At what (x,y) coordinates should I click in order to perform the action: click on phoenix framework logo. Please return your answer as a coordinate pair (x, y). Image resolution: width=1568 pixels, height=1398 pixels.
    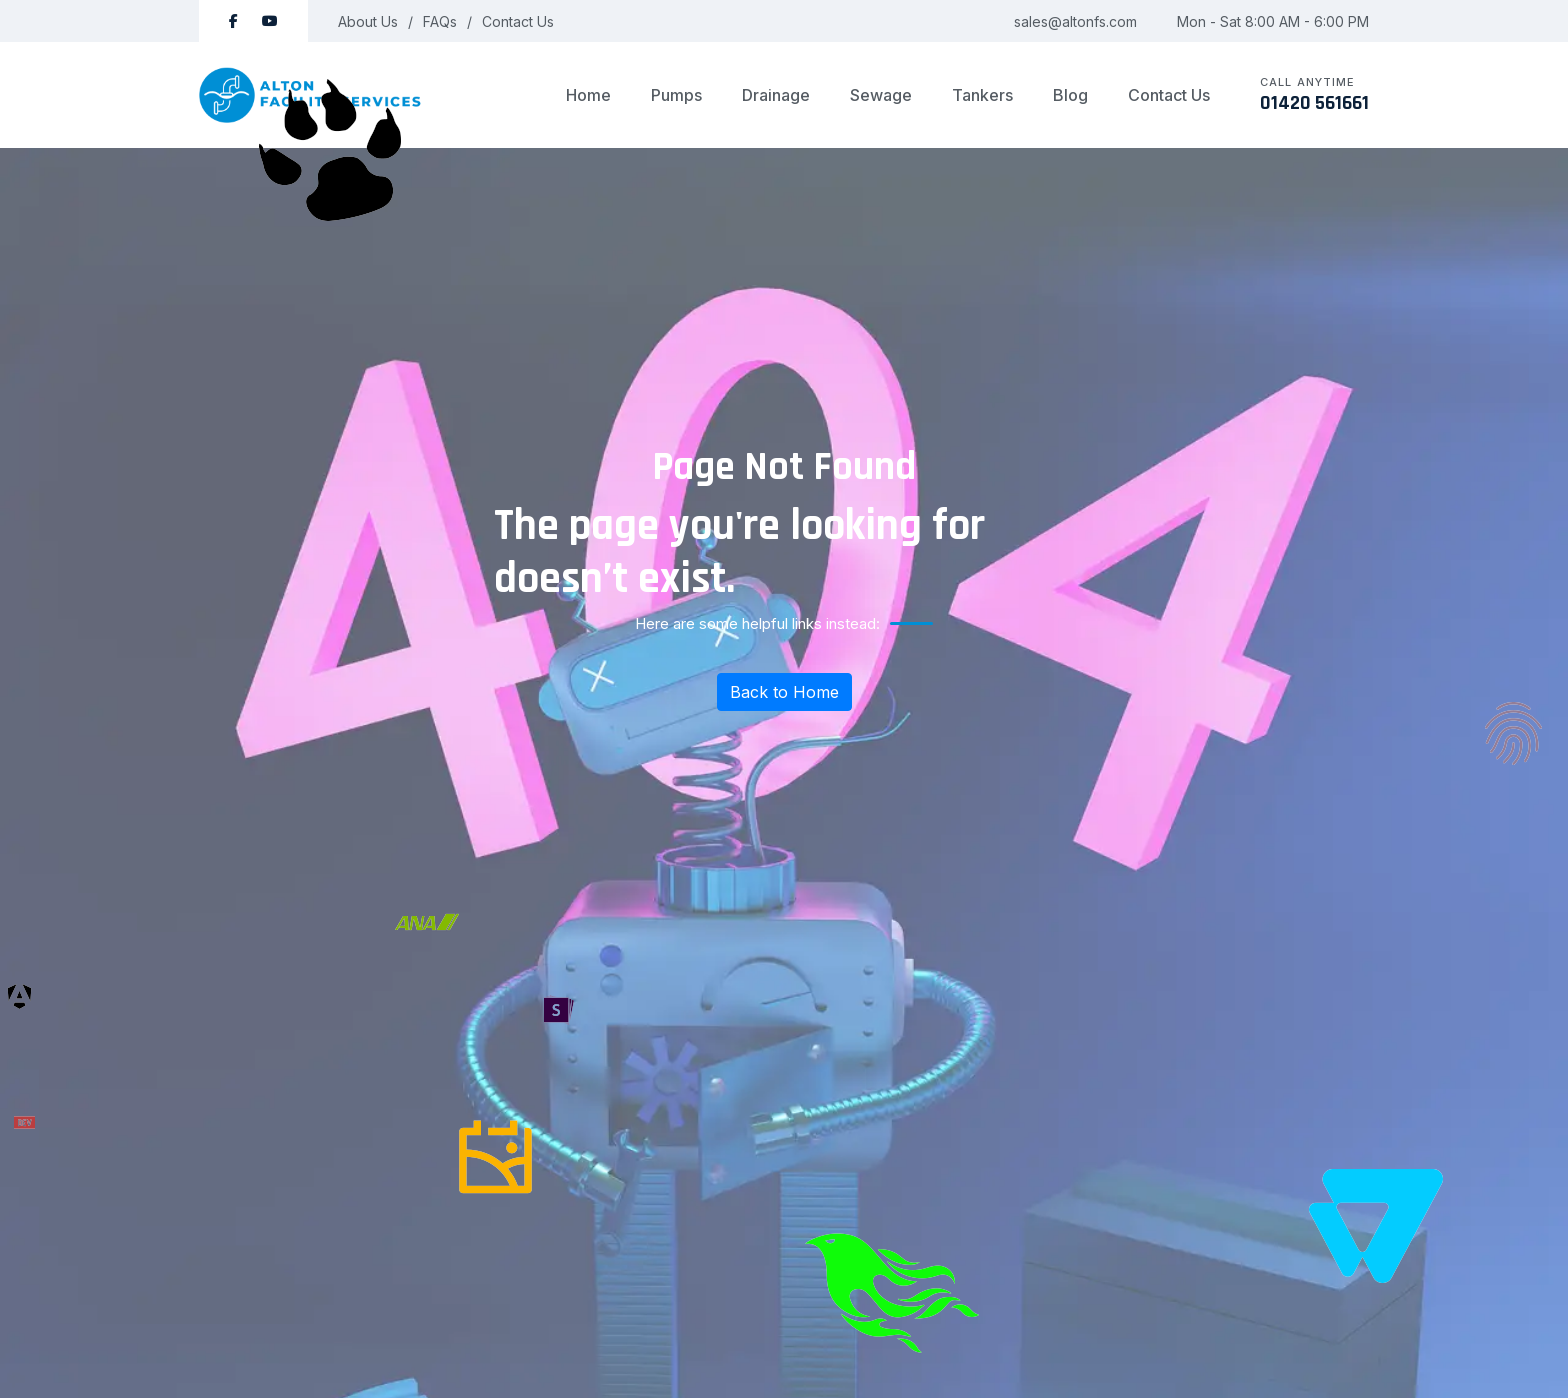
    Looking at the image, I should click on (892, 1293).